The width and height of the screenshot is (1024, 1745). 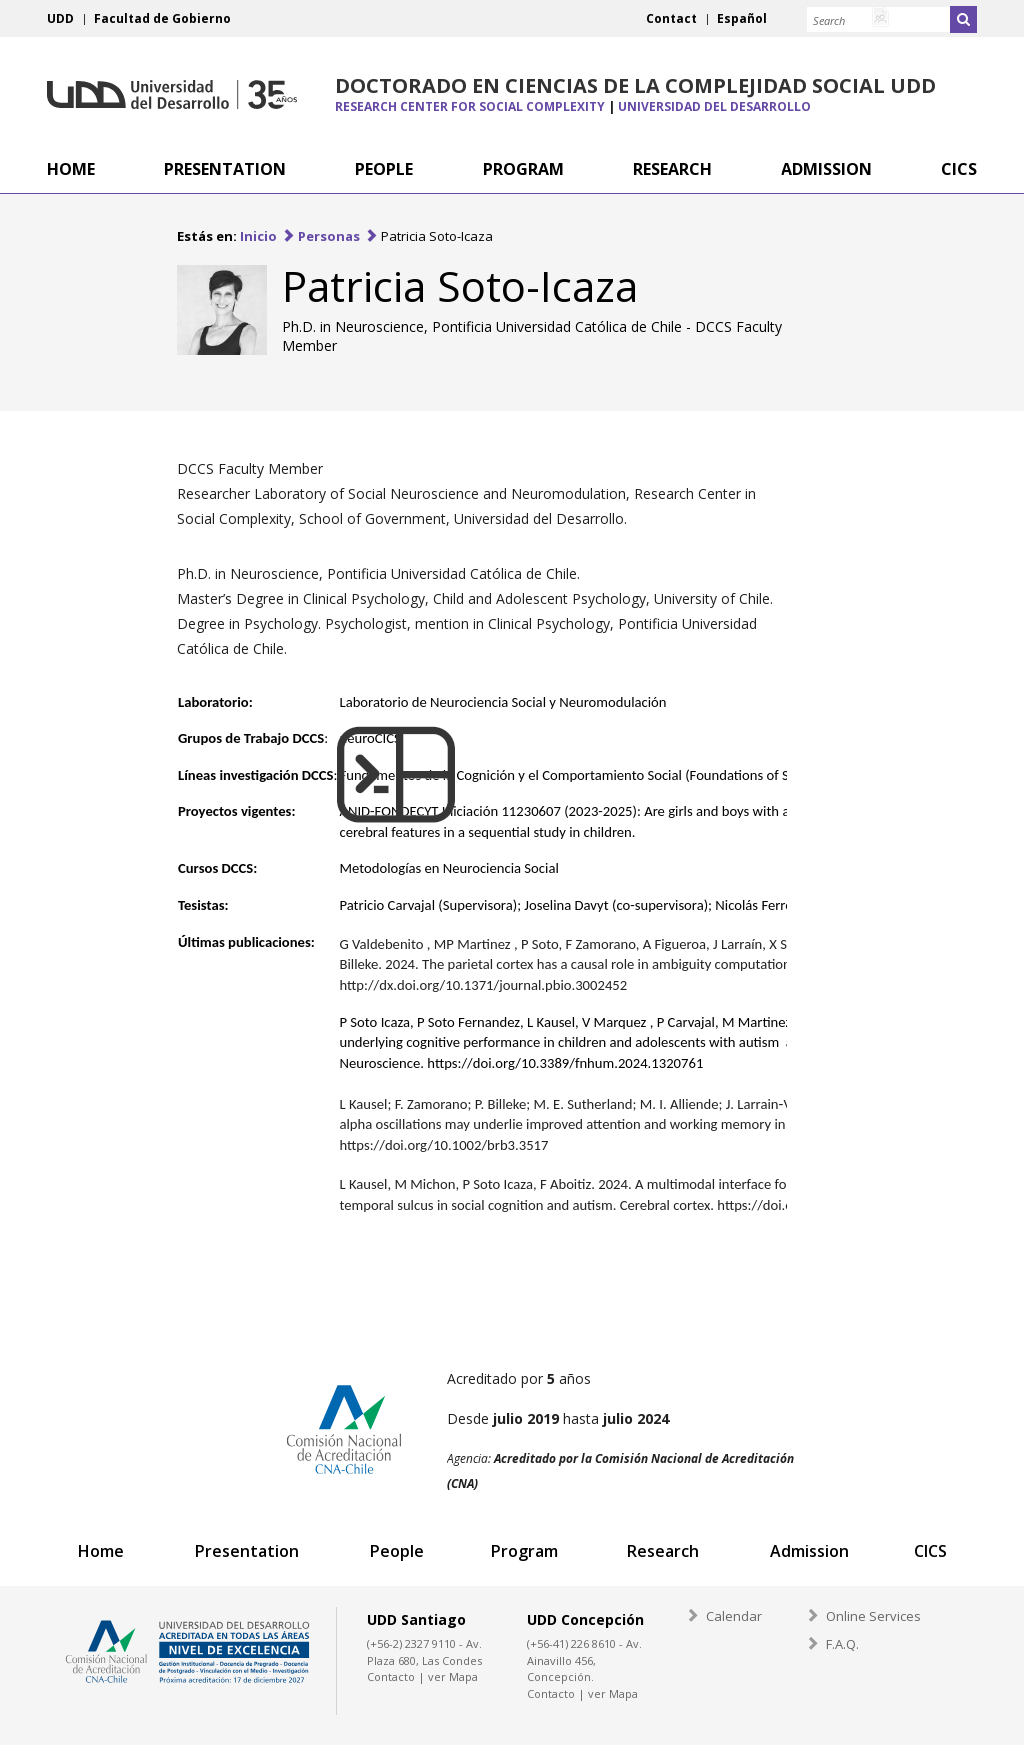 What do you see at coordinates (880, 16) in the screenshot?
I see `indicates a file containing author or contributor information` at bounding box center [880, 16].